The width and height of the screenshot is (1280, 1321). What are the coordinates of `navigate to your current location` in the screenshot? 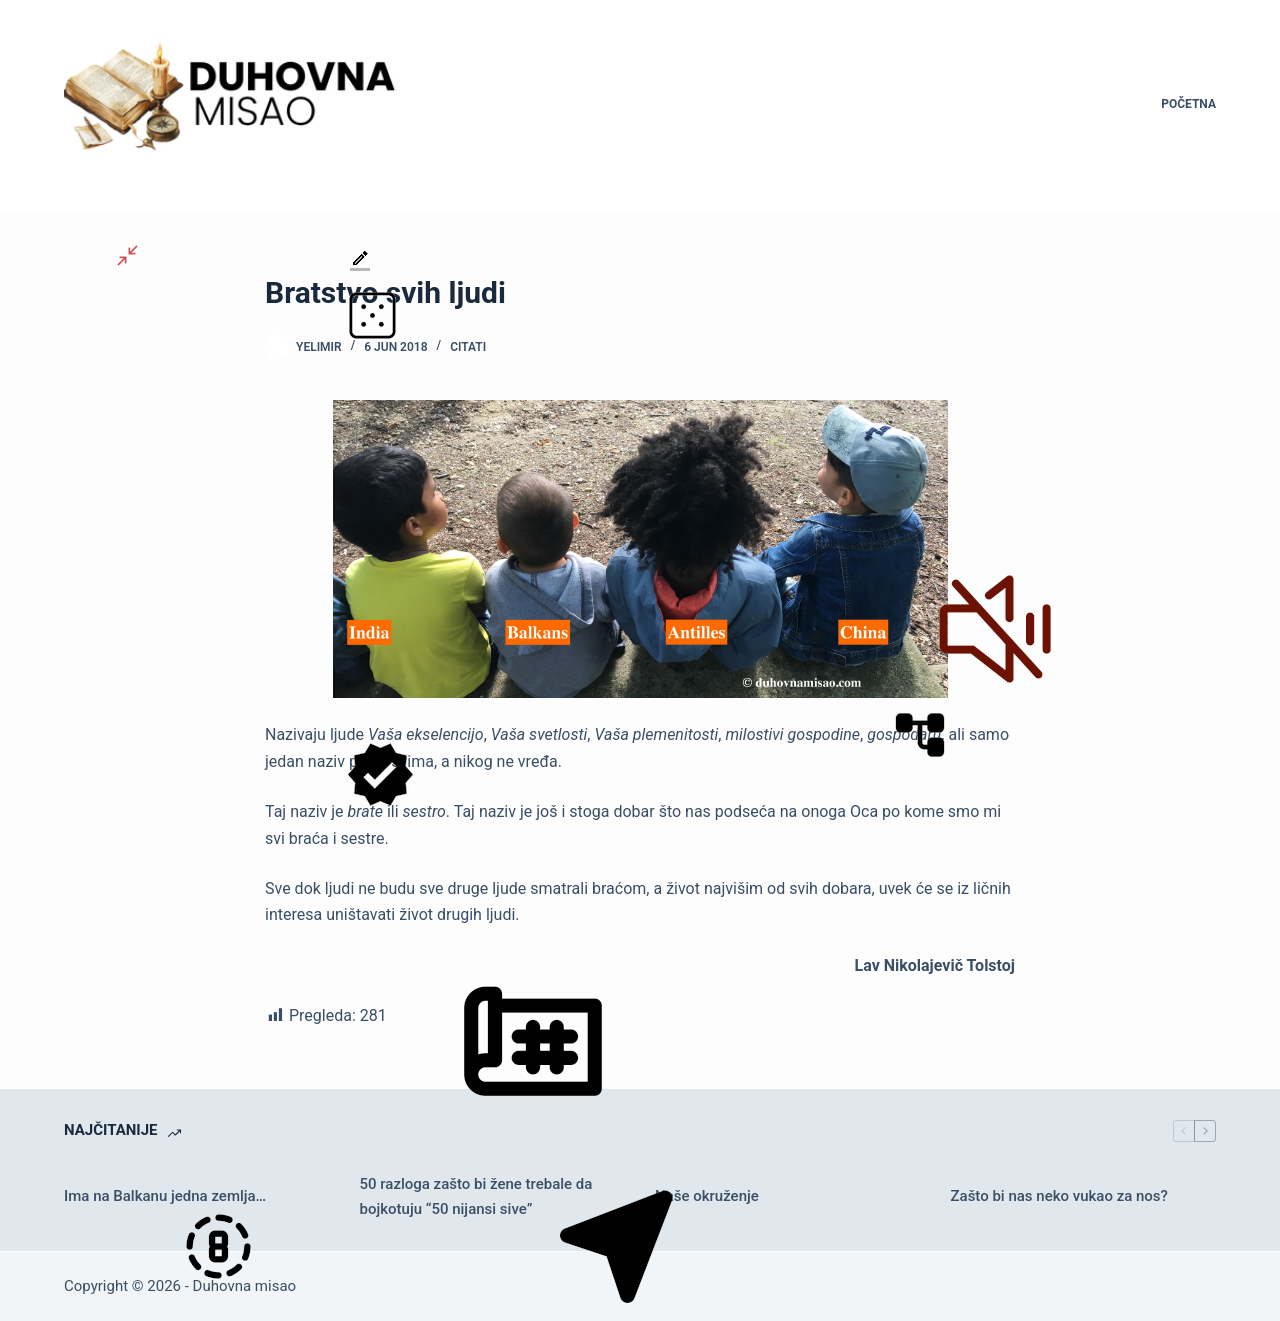 It's located at (620, 1243).